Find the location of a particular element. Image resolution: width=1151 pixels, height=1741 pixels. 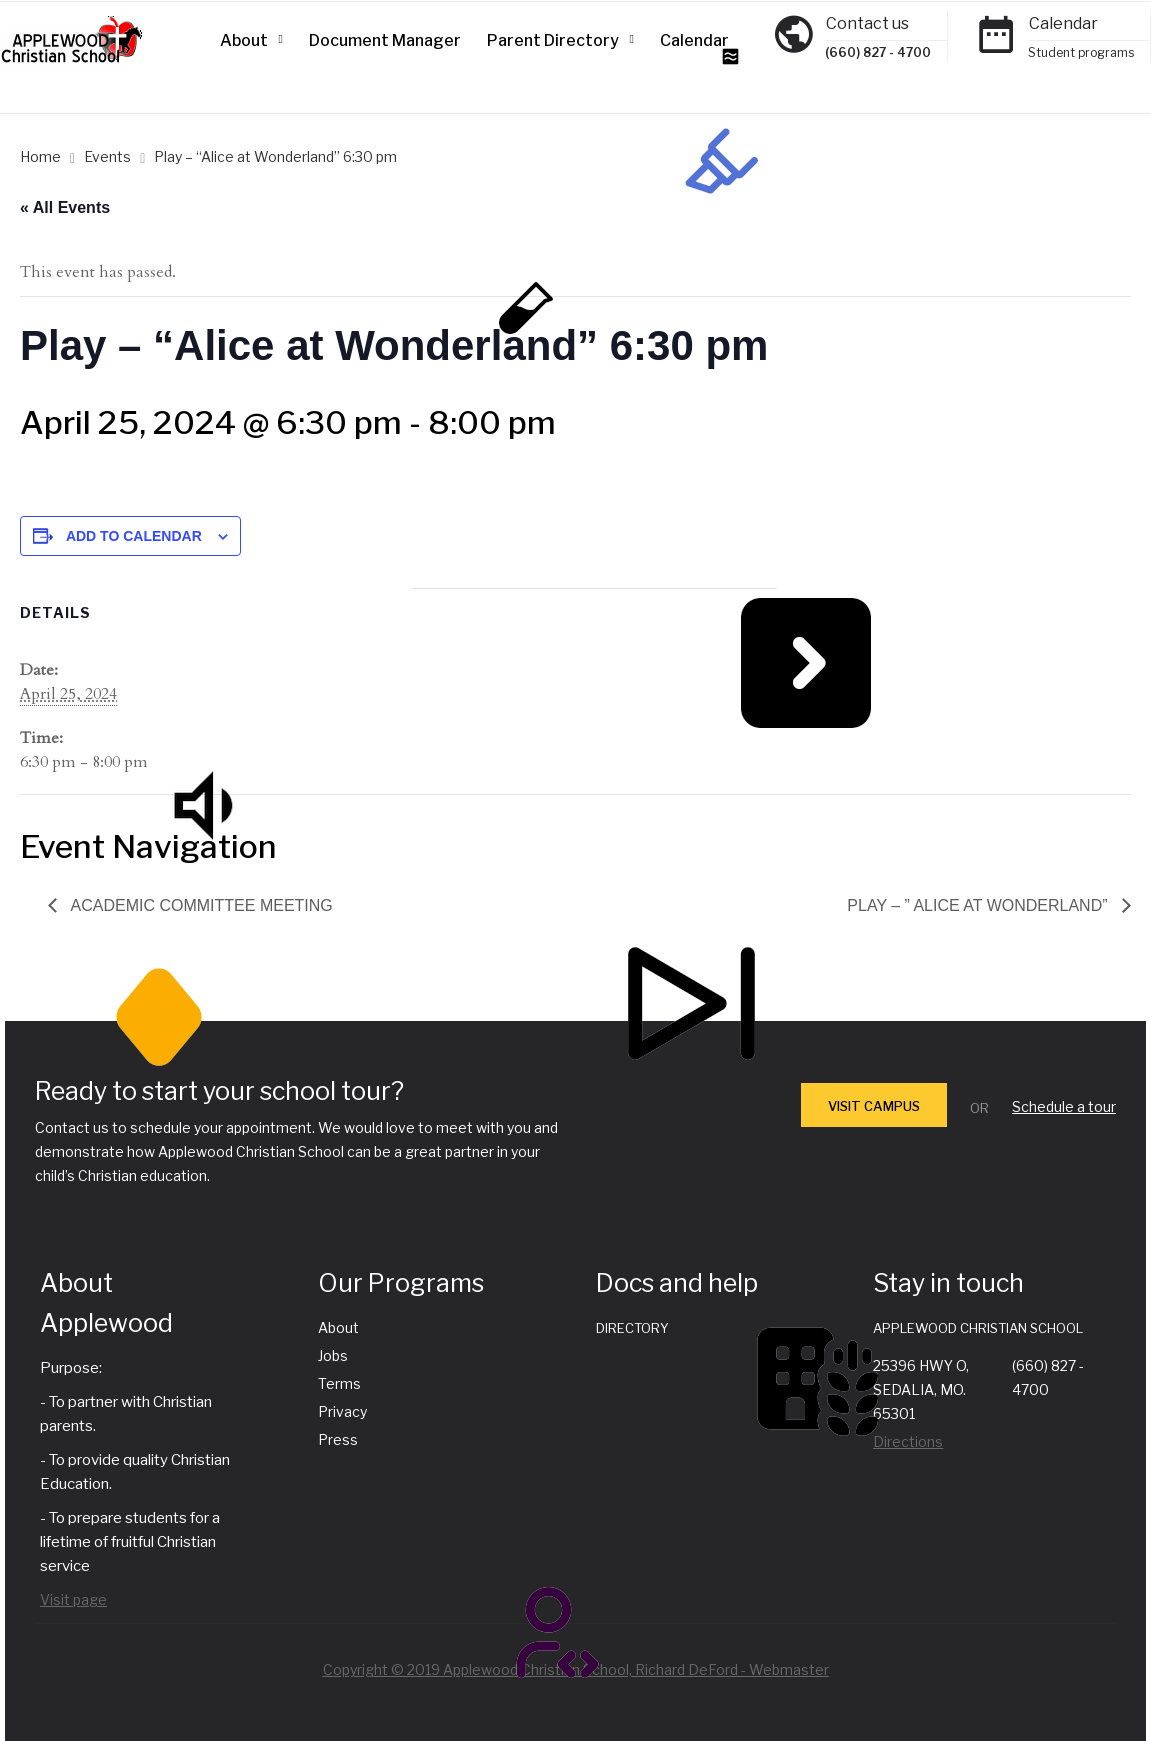

highlight or mark selected text is located at coordinates (720, 164).